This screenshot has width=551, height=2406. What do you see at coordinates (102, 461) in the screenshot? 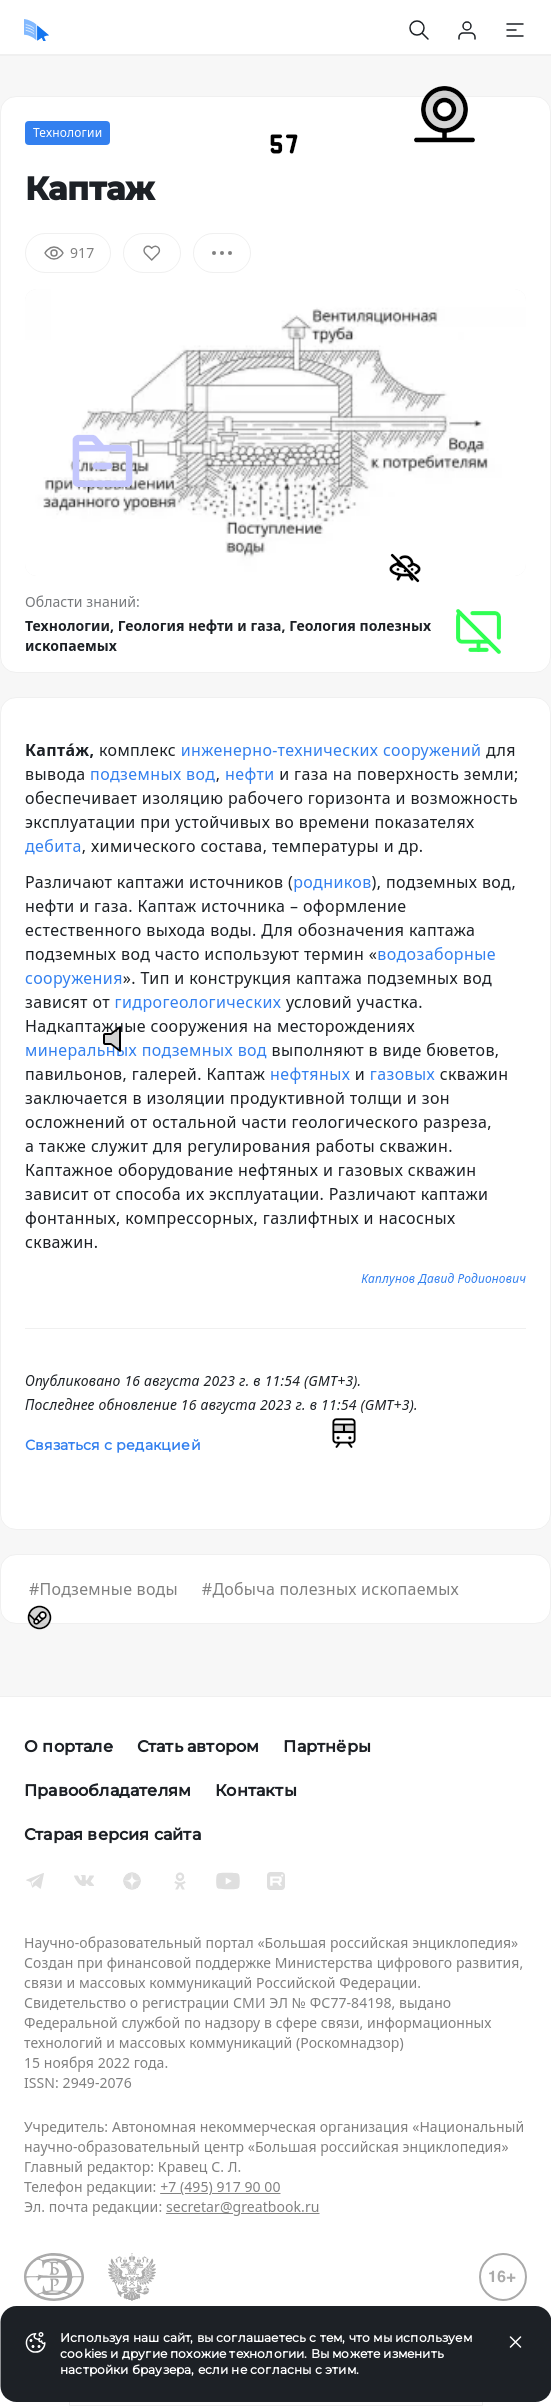
I see `remove a folder from your files` at bounding box center [102, 461].